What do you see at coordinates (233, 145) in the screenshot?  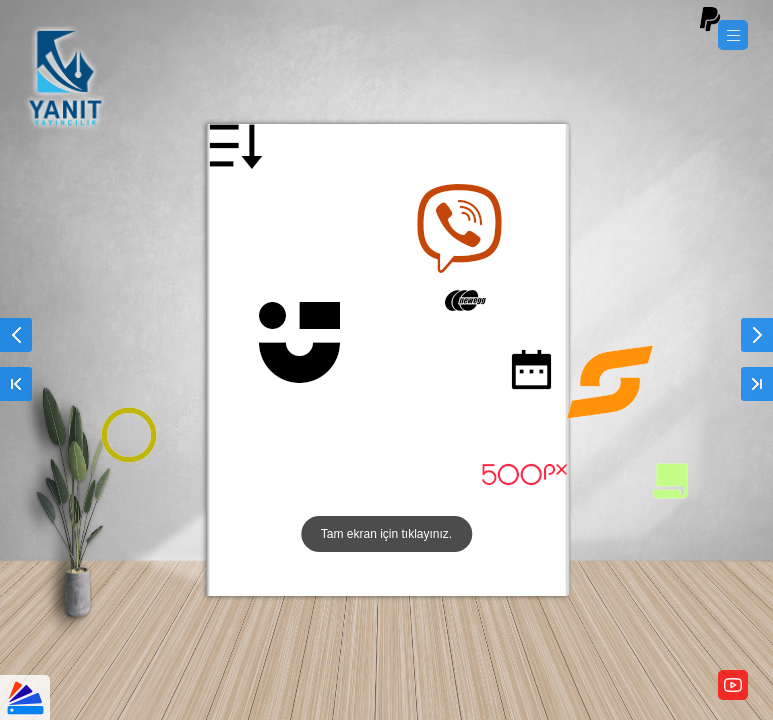 I see `sort items in descending order` at bounding box center [233, 145].